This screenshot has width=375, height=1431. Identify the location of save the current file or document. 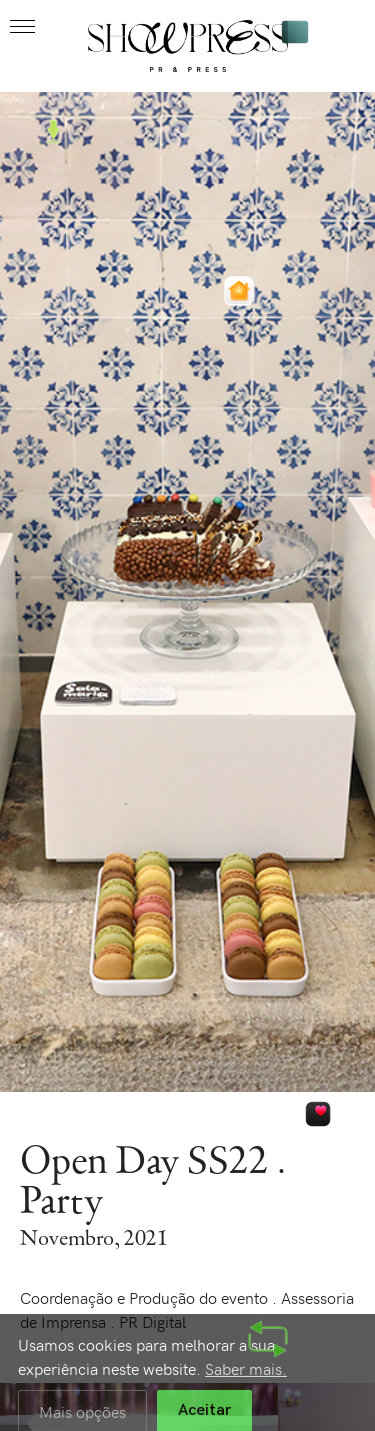
(53, 130).